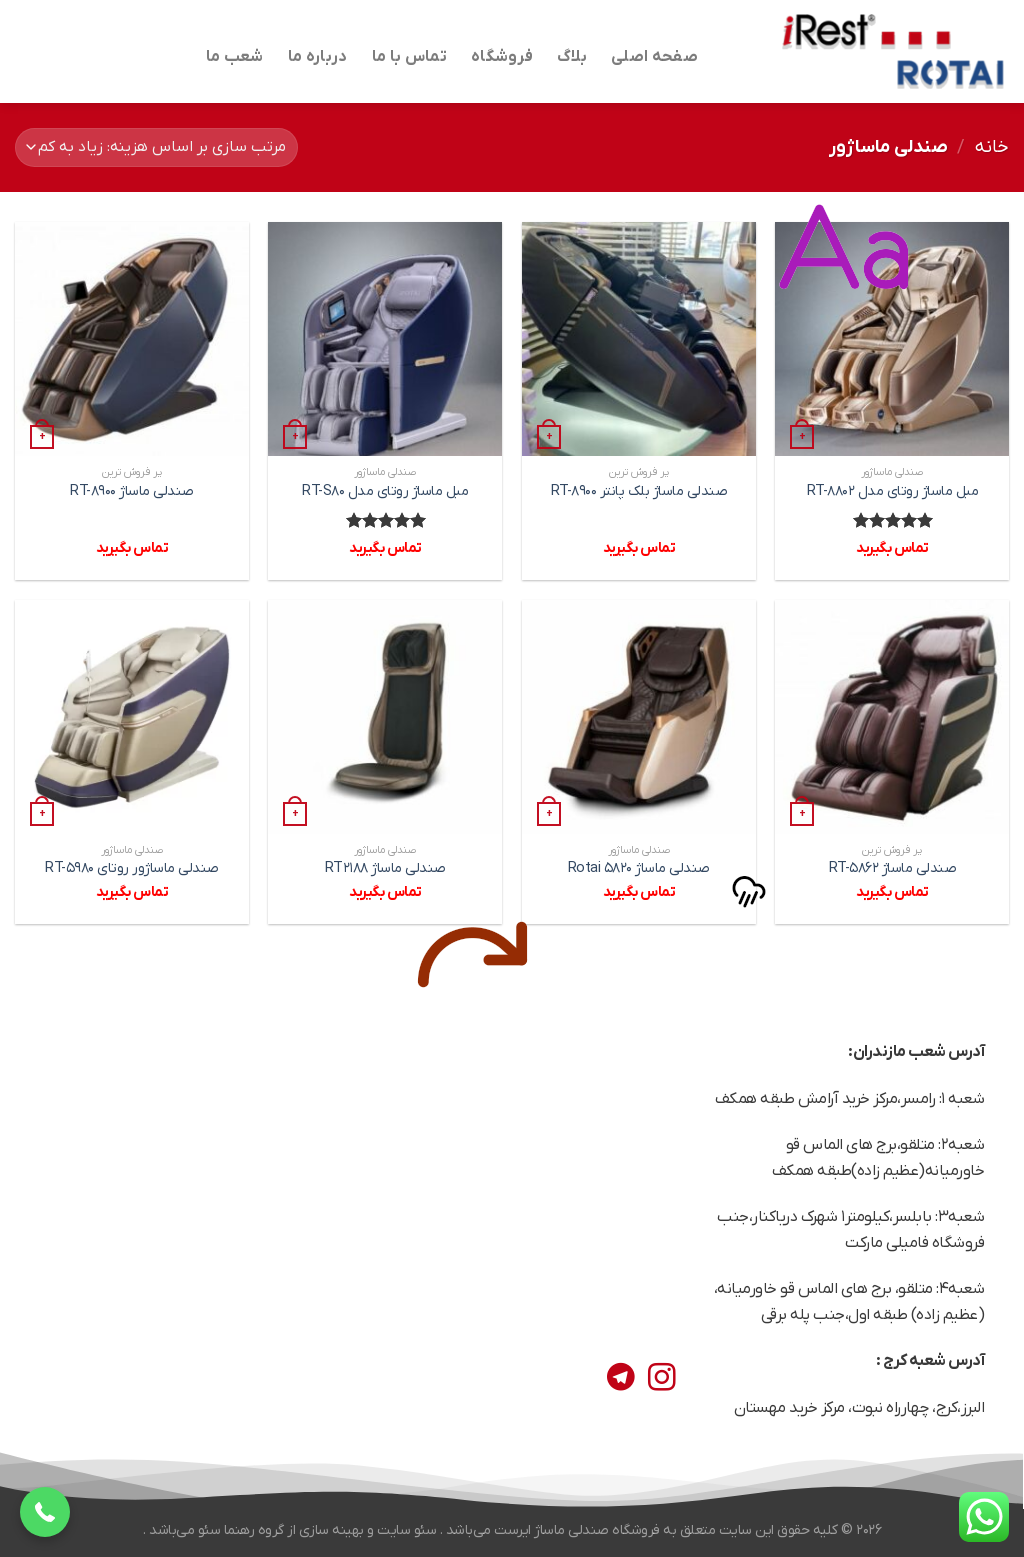 This screenshot has width=1024, height=1557. I want to click on indicates rainy and windy weather conditions, so click(749, 891).